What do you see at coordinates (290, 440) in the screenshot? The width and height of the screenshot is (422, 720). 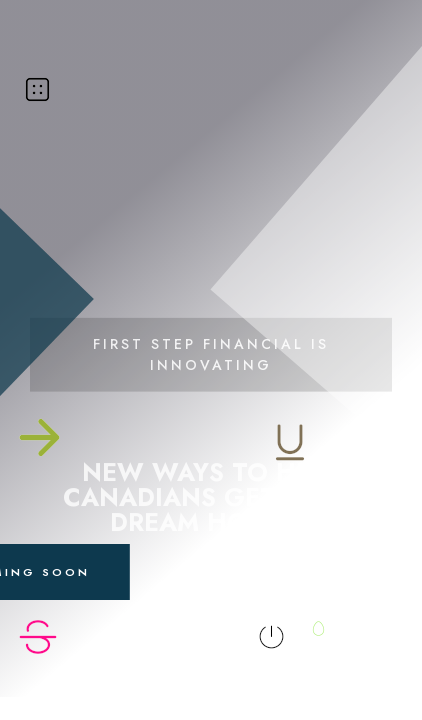 I see `apply underline formatting to selected text` at bounding box center [290, 440].